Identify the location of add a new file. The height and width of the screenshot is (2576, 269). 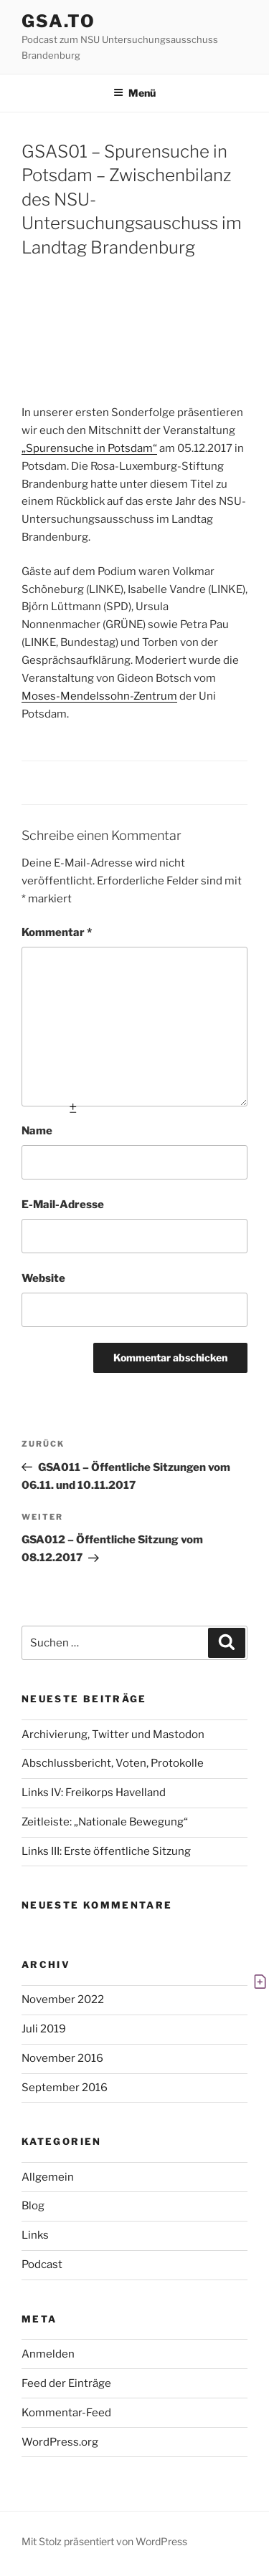
(260, 1982).